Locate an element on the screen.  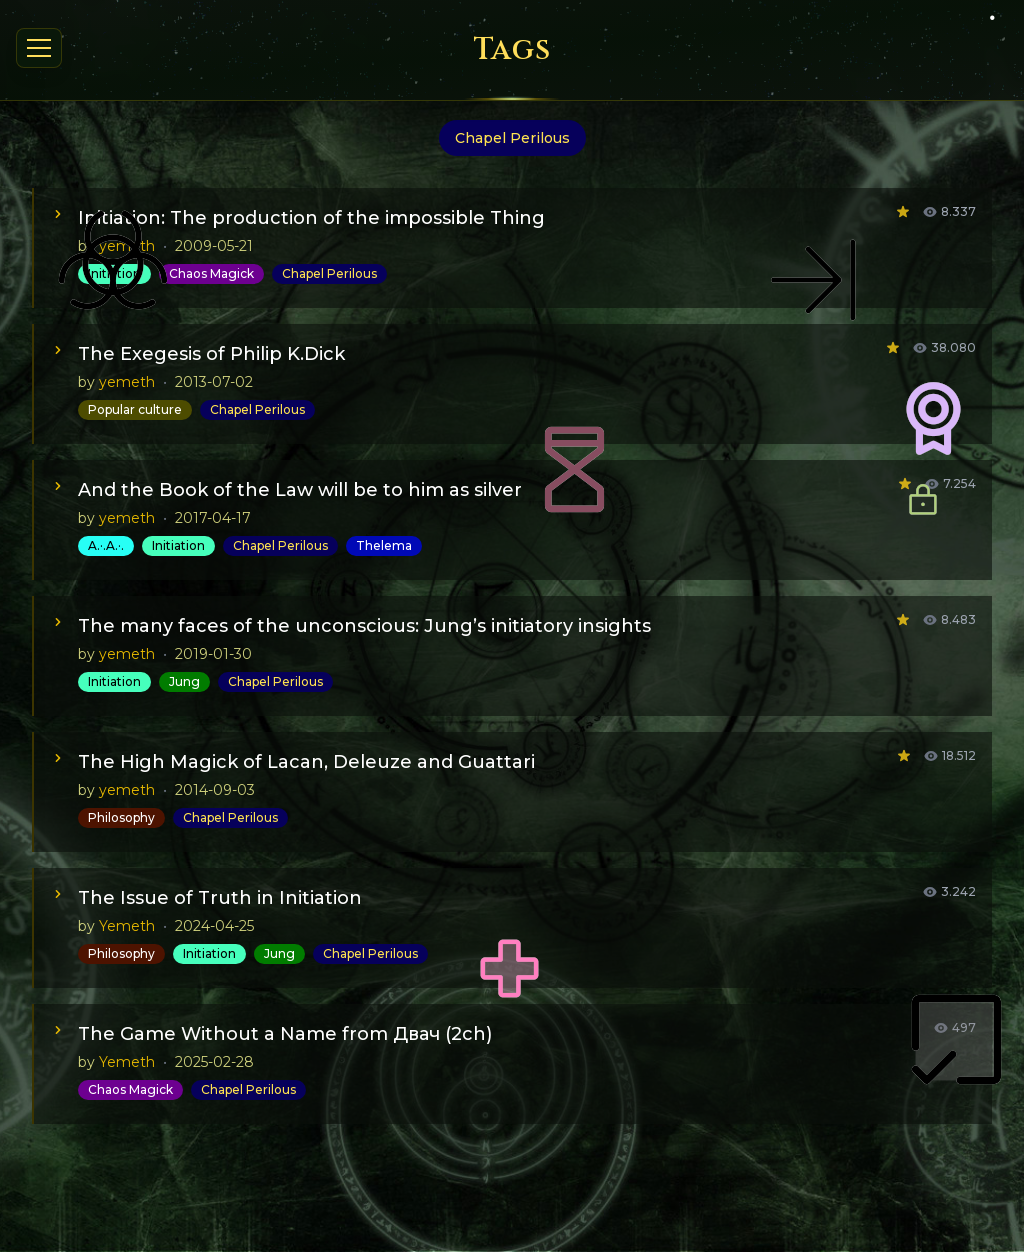
indicates hazardous or dangerous content is located at coordinates (113, 263).